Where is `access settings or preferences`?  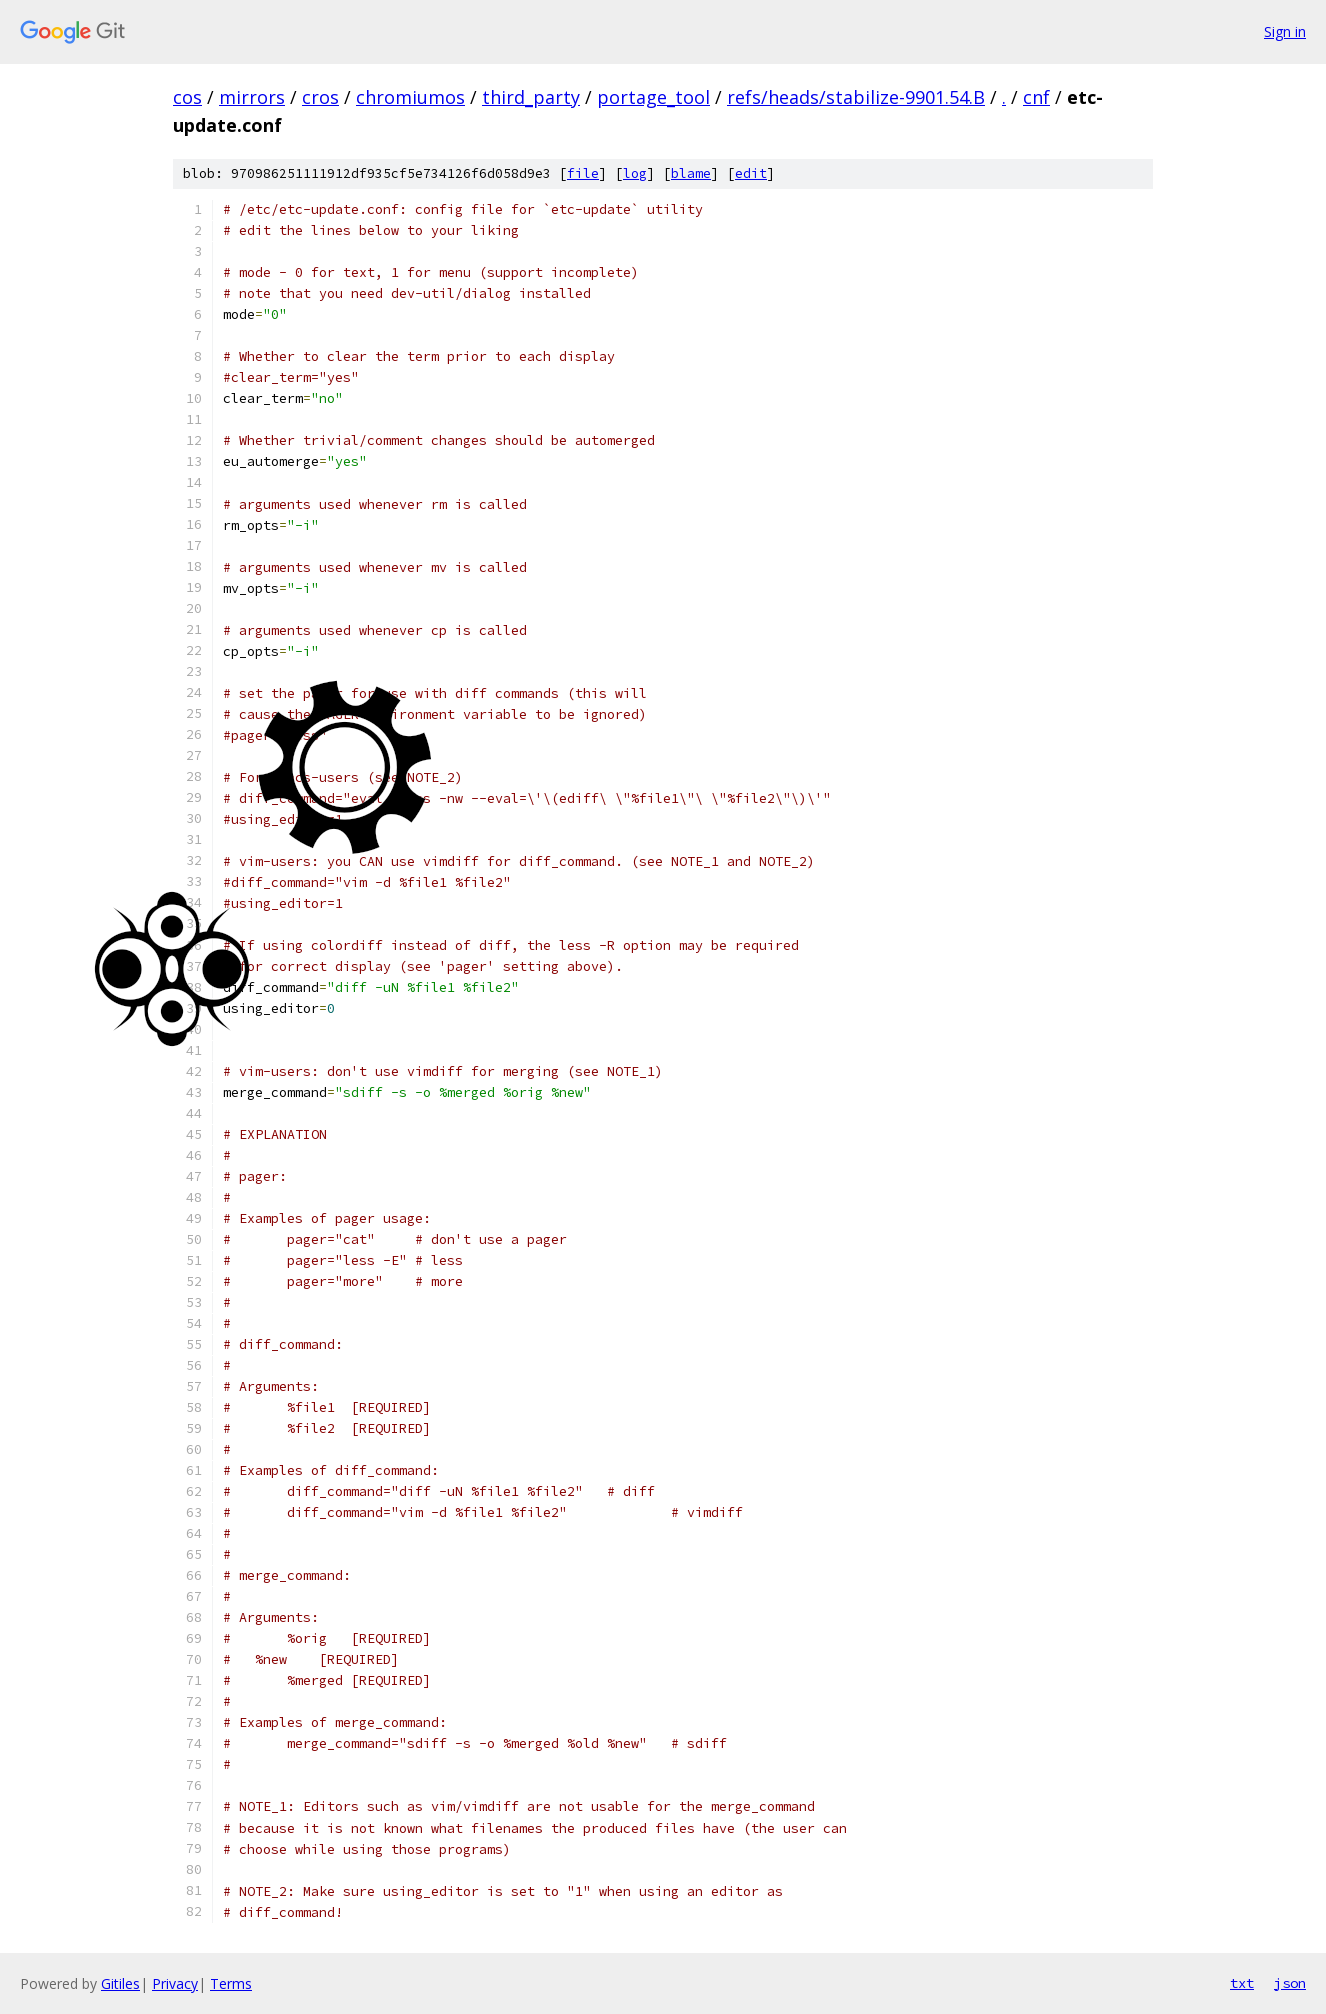
access settings or preferences is located at coordinates (344, 766).